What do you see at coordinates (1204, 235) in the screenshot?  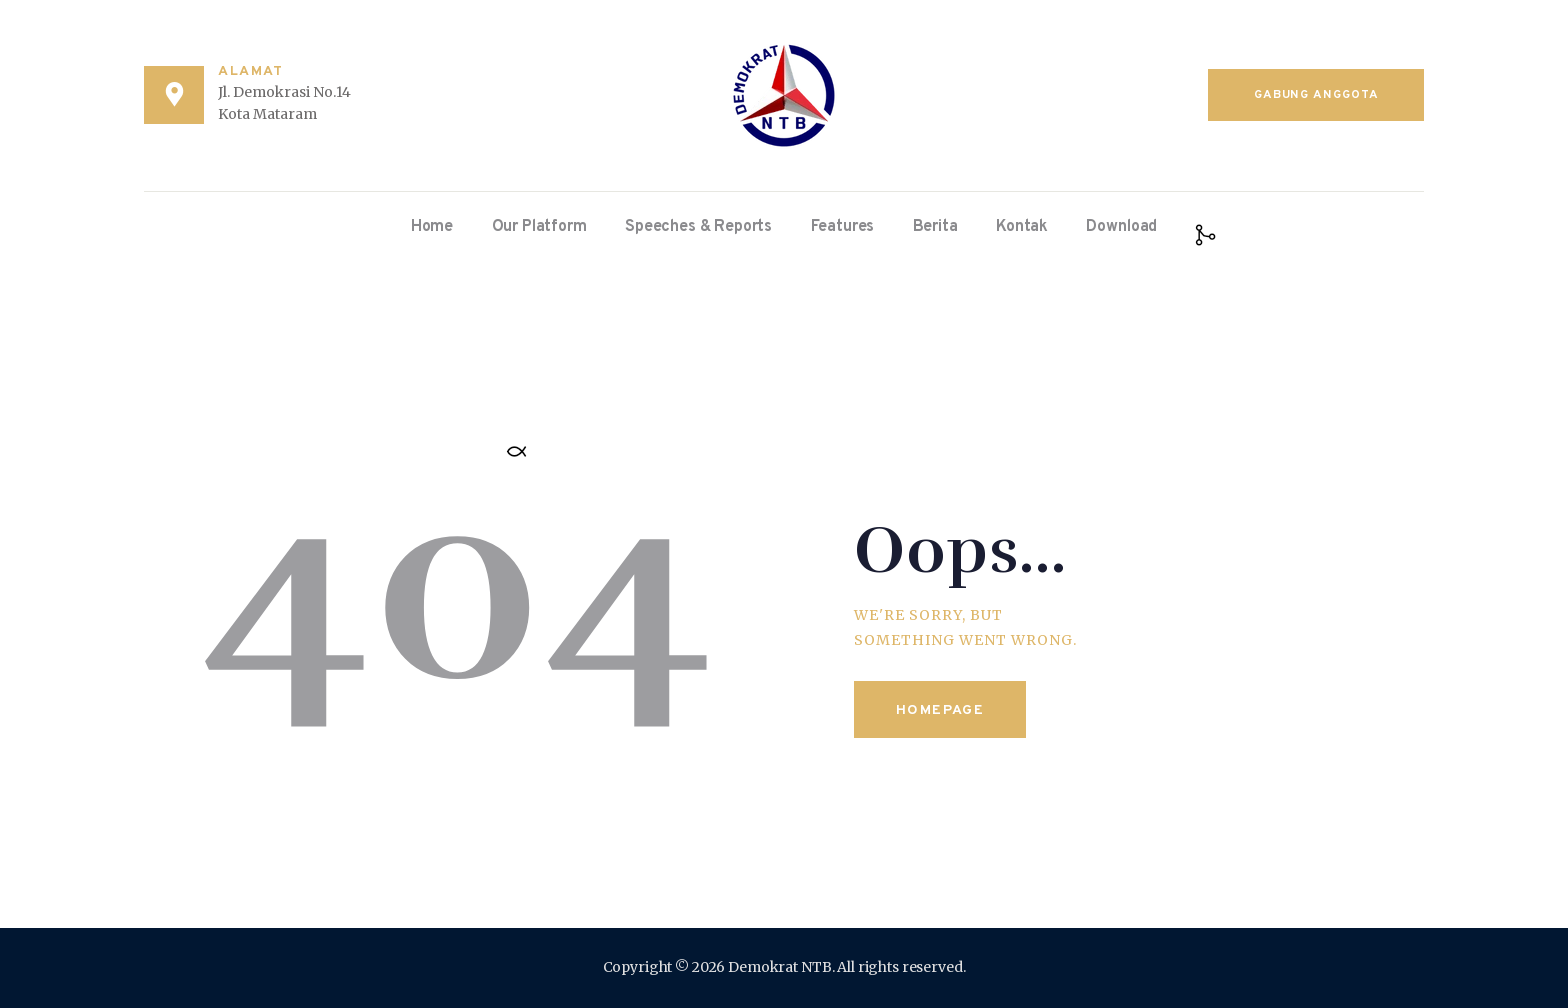 I see `merge branches in version control` at bounding box center [1204, 235].